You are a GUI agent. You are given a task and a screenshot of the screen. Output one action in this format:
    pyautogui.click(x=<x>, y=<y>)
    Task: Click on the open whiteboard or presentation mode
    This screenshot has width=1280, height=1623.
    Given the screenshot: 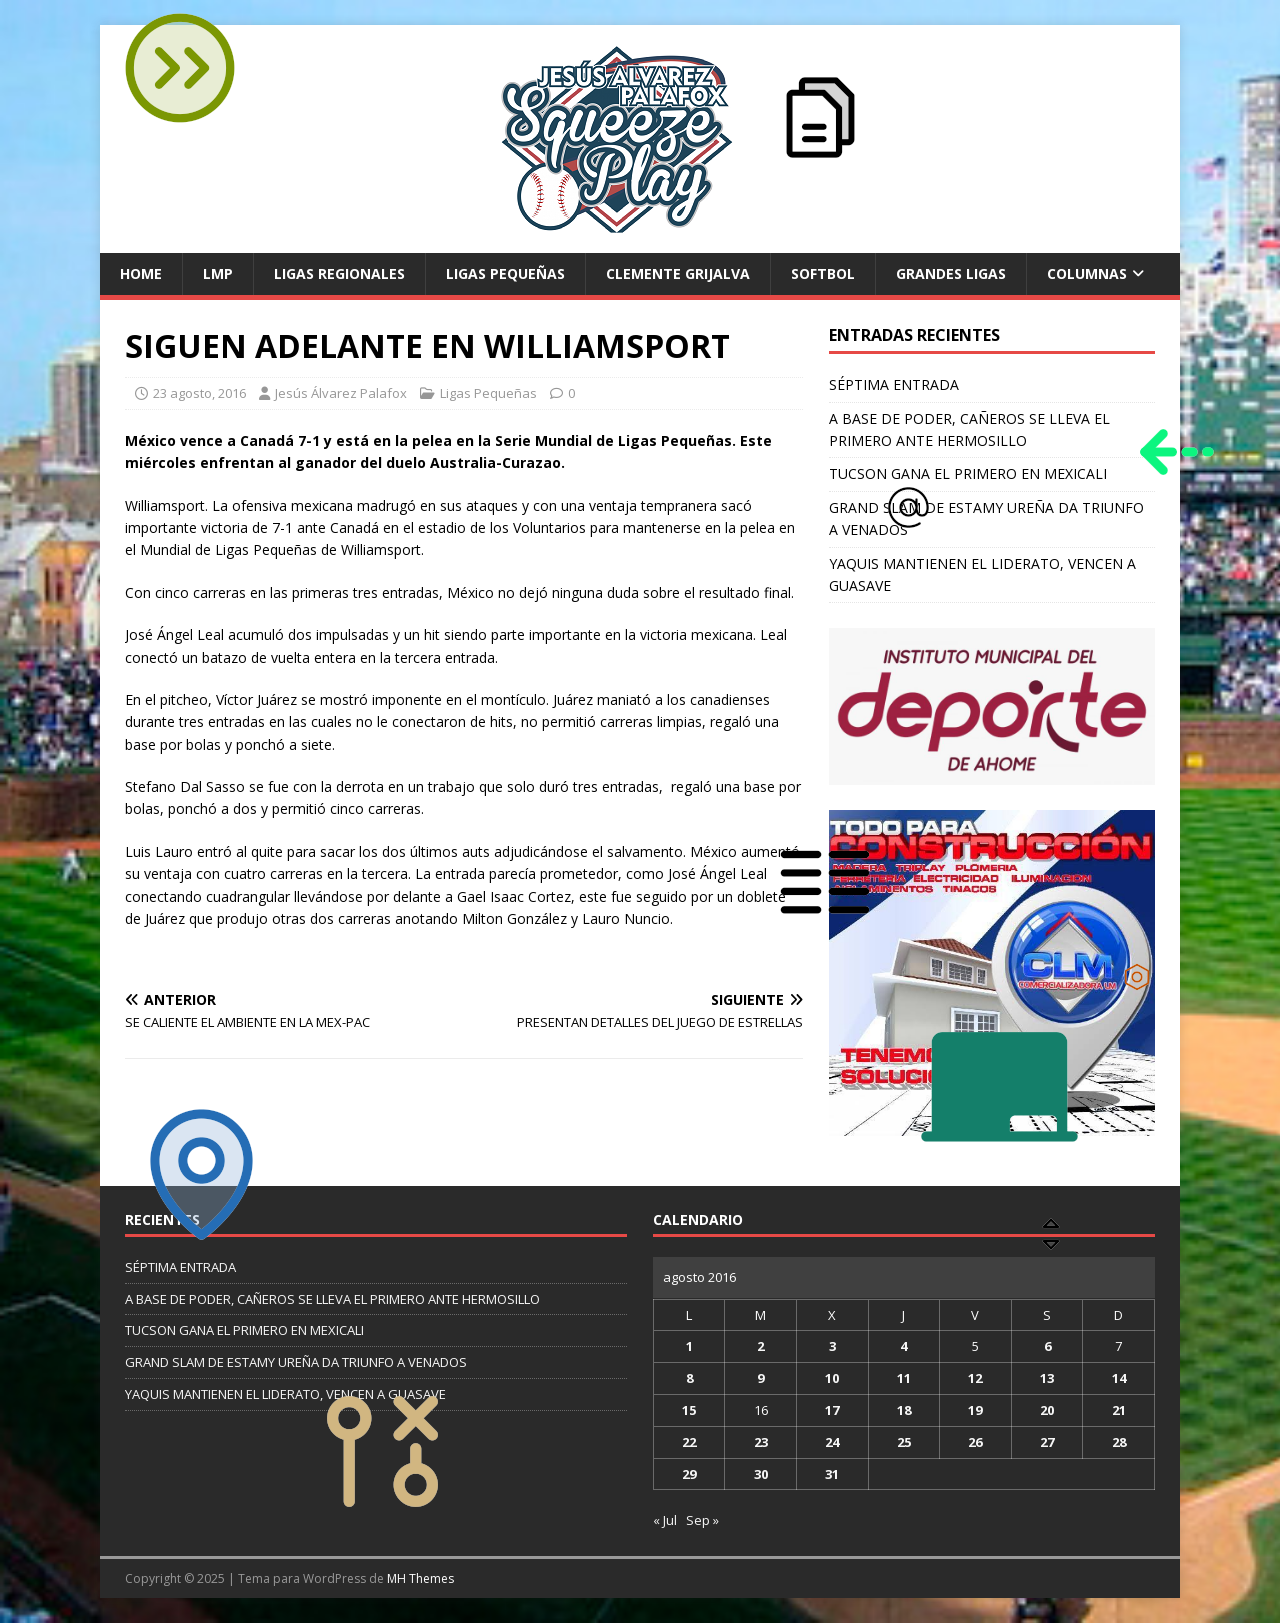 What is the action you would take?
    pyautogui.click(x=999, y=1089)
    